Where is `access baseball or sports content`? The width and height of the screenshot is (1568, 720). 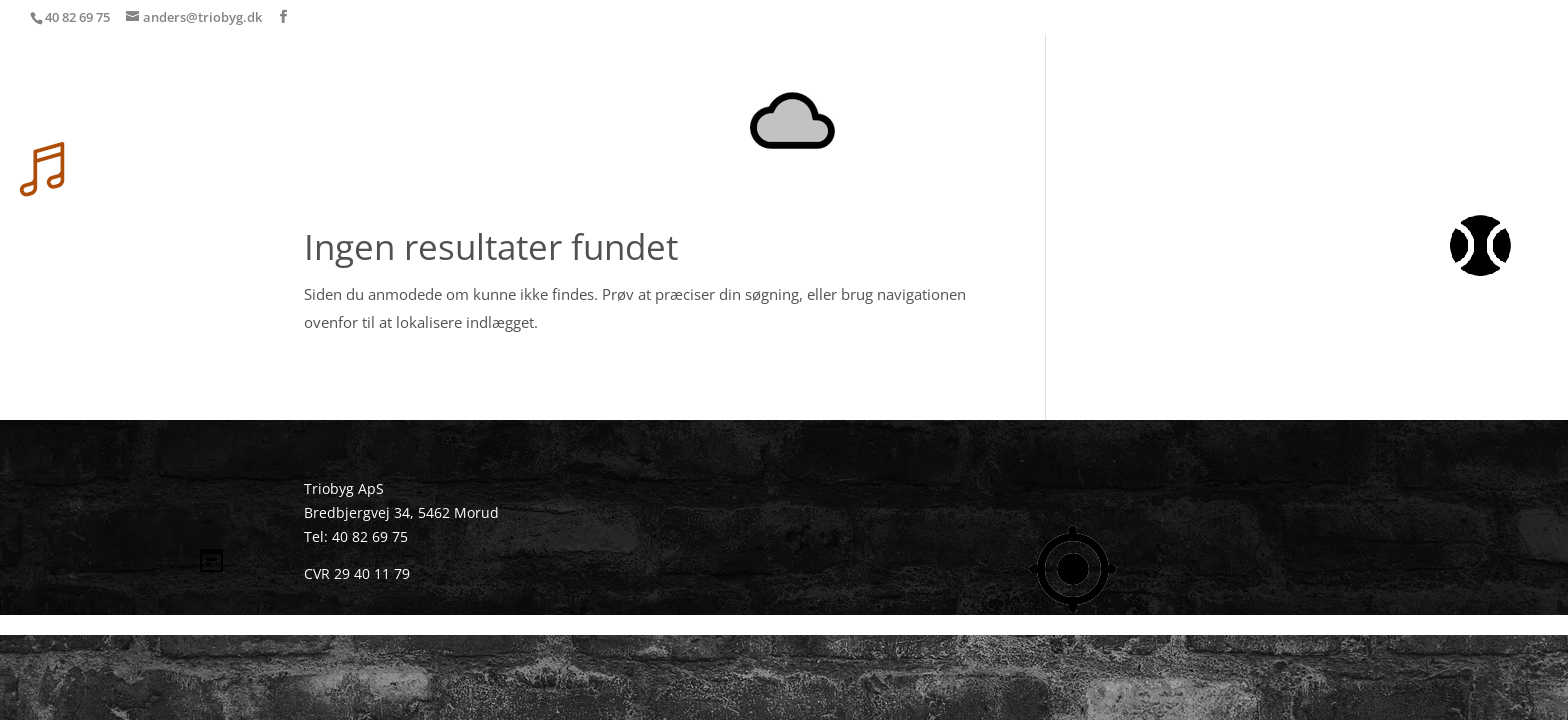 access baseball or sports content is located at coordinates (1480, 245).